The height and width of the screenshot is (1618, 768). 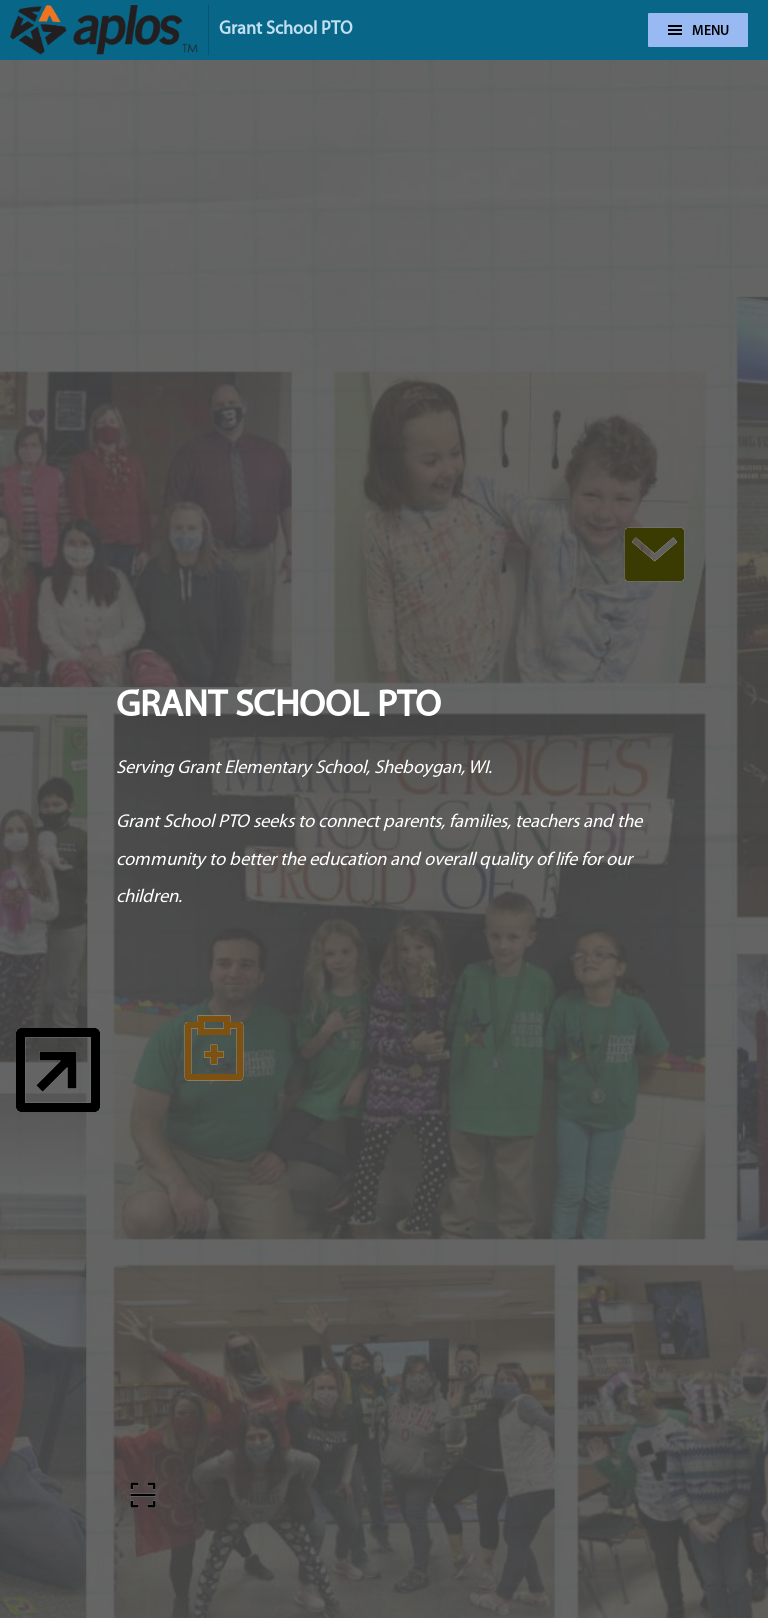 I want to click on open your email inbox, so click(x=654, y=554).